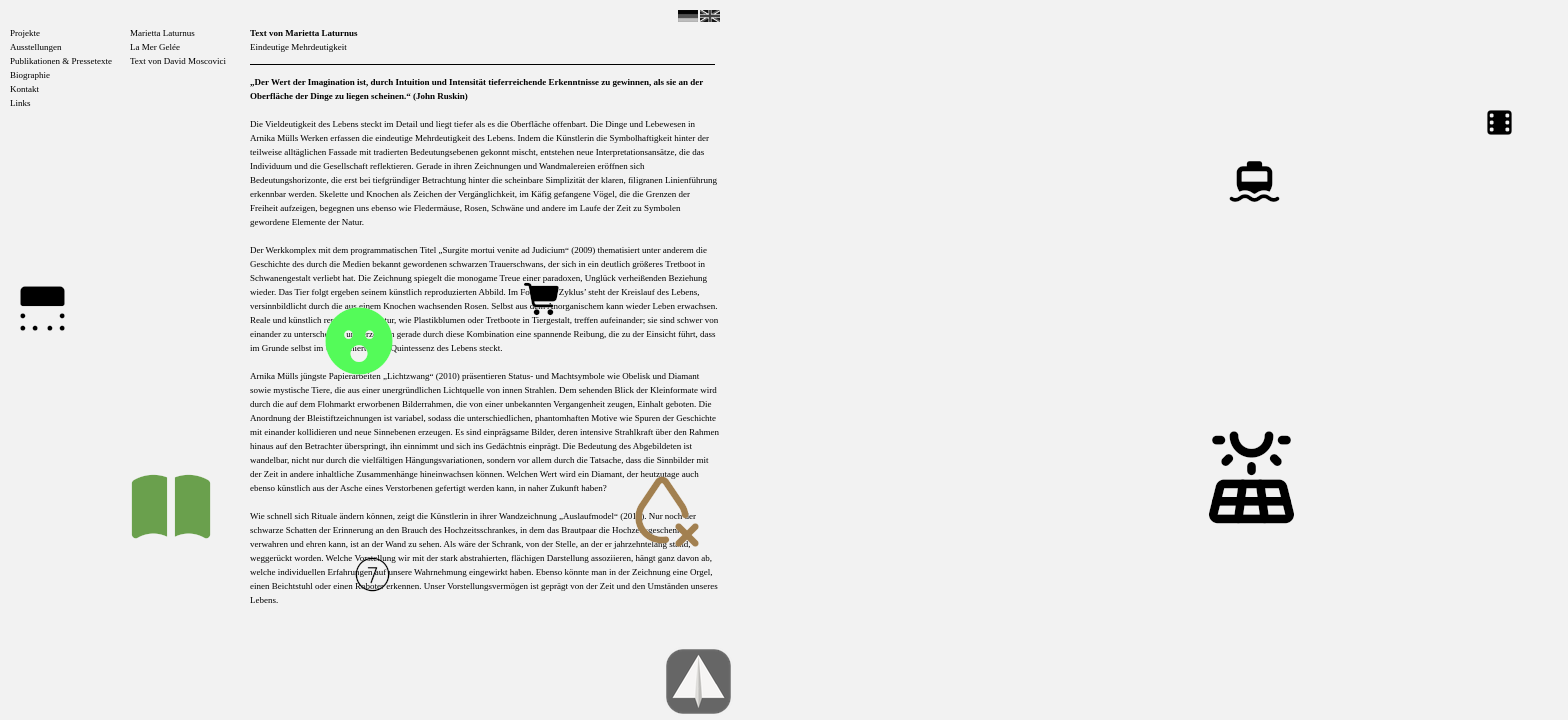 This screenshot has width=1568, height=720. What do you see at coordinates (372, 574) in the screenshot?
I see `indicates step 7 in a multi-step process` at bounding box center [372, 574].